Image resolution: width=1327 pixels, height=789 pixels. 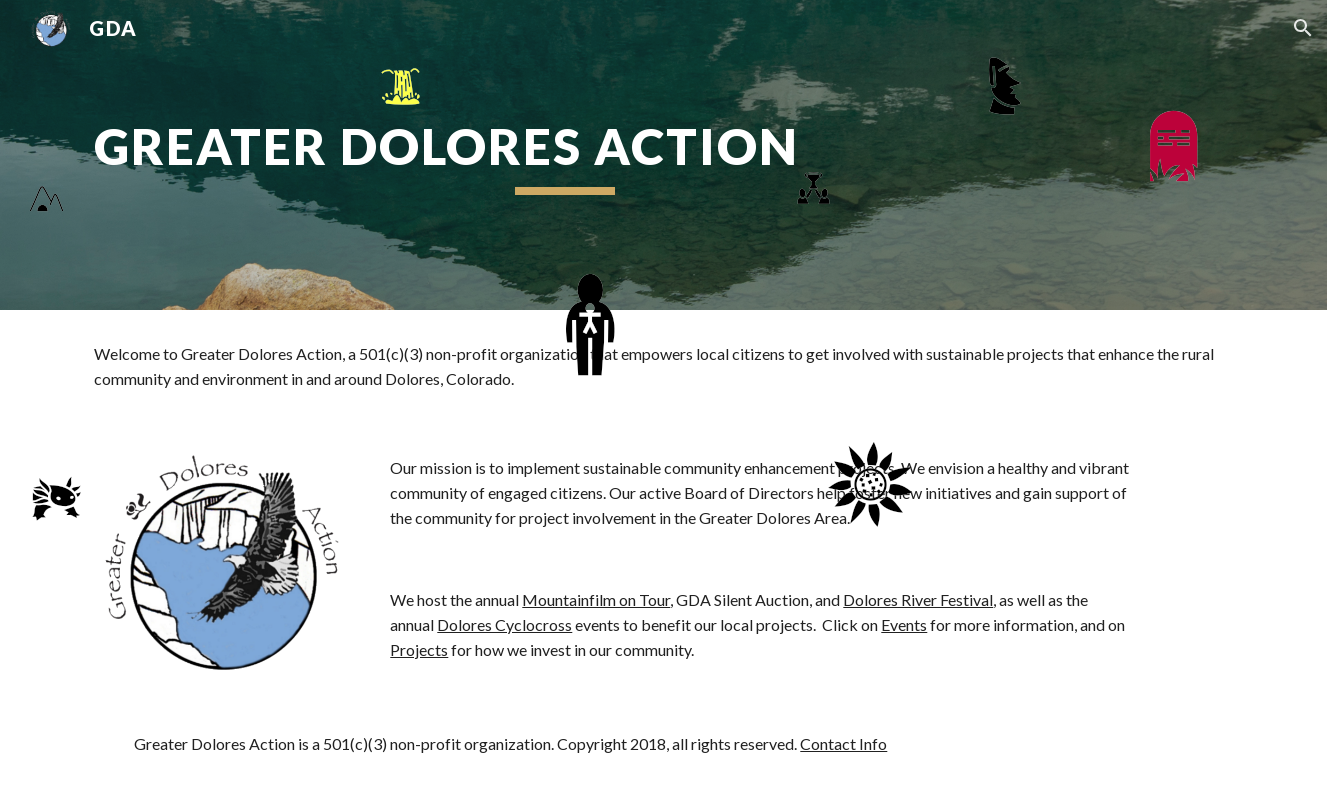 What do you see at coordinates (589, 324) in the screenshot?
I see `access meditation or mindfulness features` at bounding box center [589, 324].